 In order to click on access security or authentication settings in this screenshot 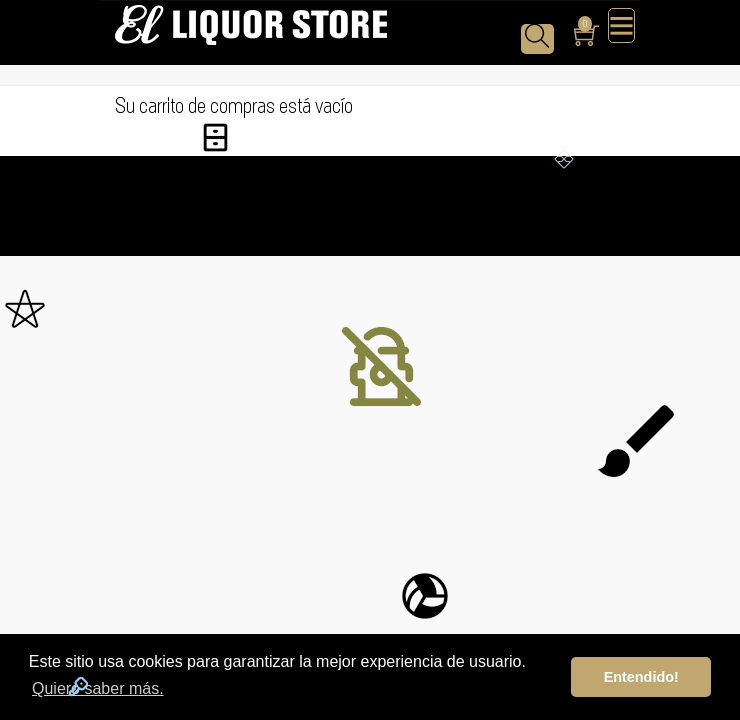, I will do `click(78, 686)`.